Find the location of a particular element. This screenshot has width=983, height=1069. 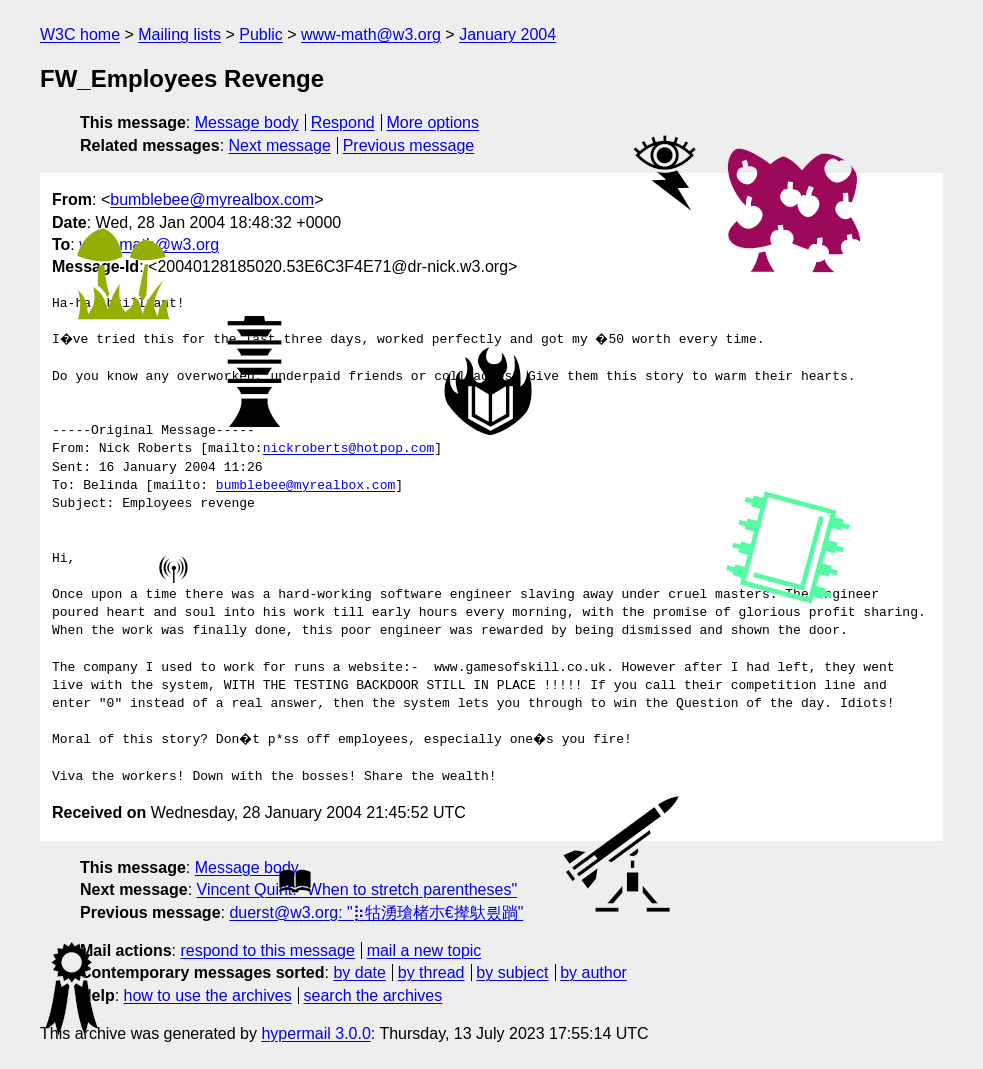

indicates a powerful visual effect or shocking revelation is located at coordinates (665, 173).